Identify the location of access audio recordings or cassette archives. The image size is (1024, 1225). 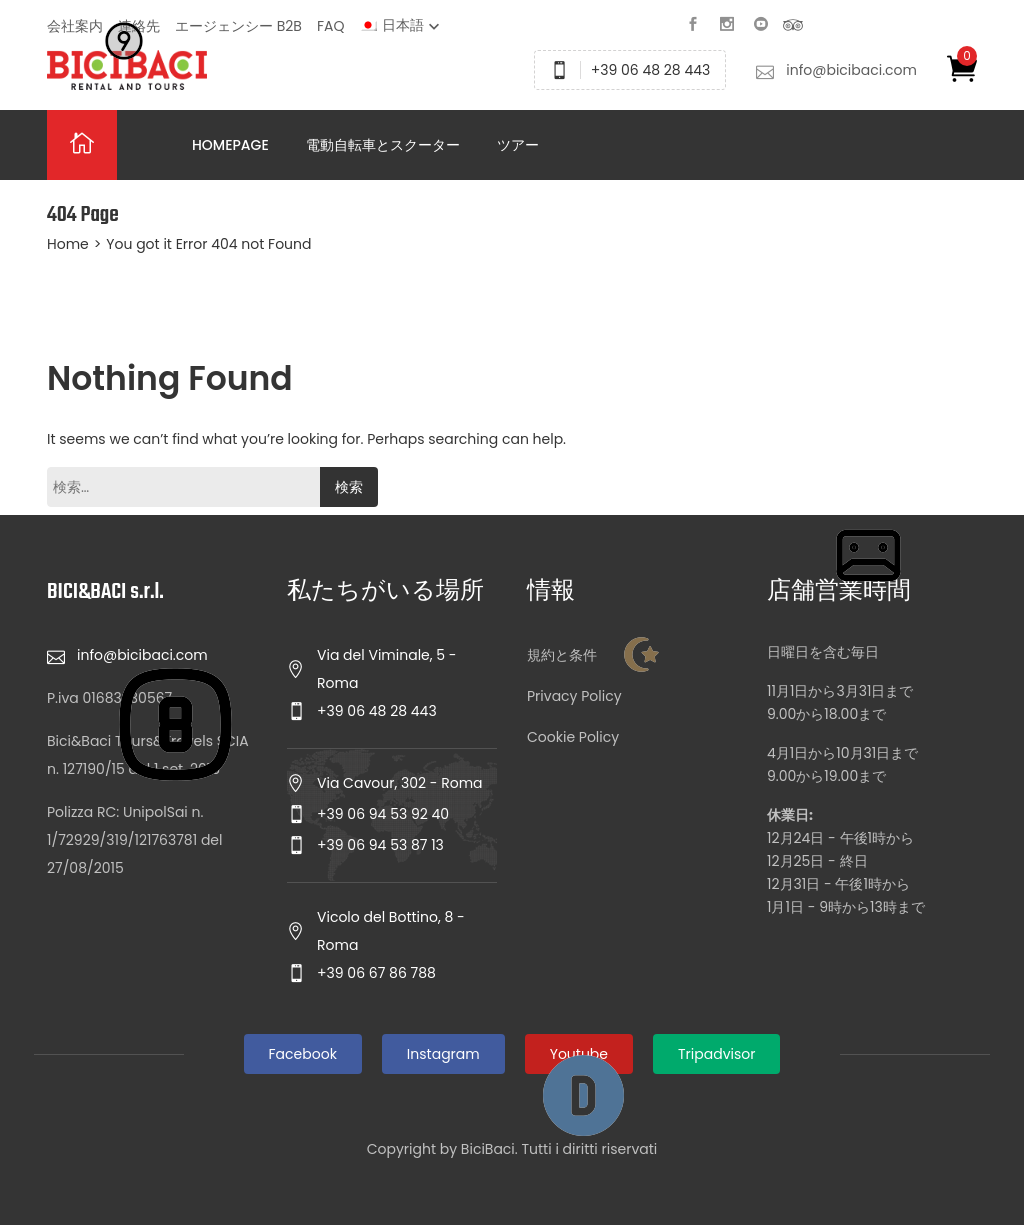
(868, 555).